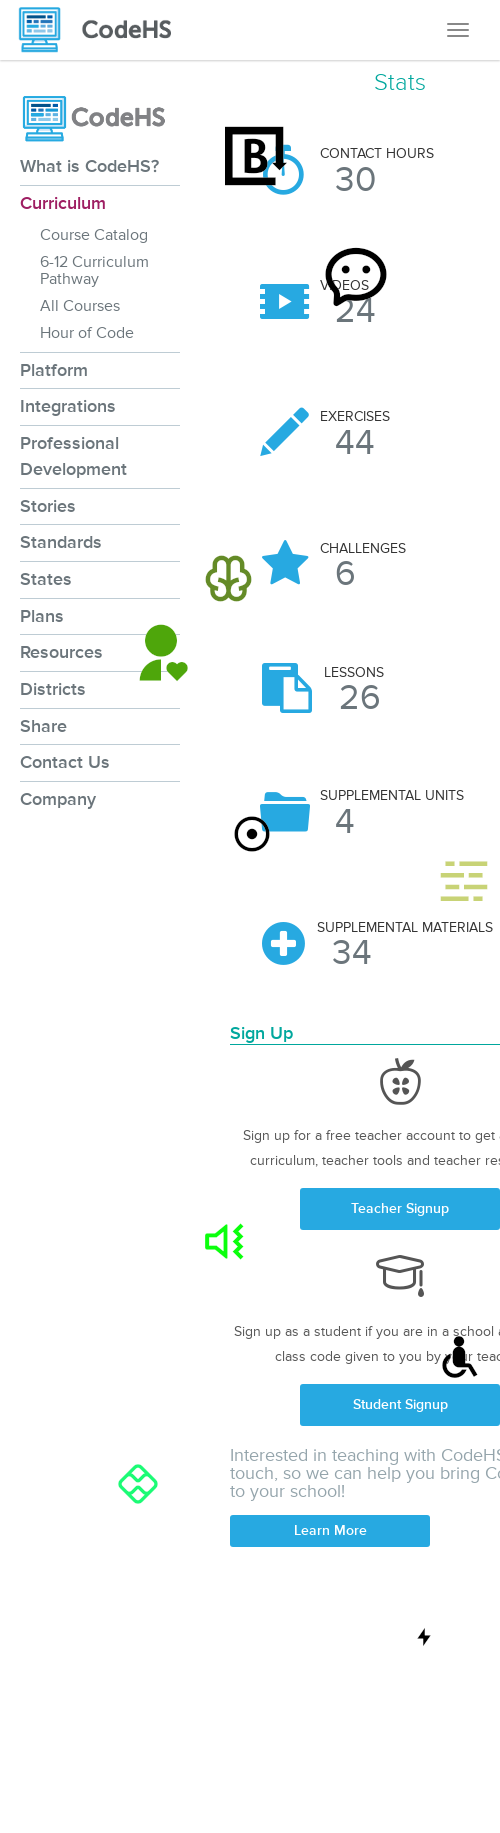 Image resolution: width=500 pixels, height=1833 pixels. I want to click on access cognitive or AI-powered features, so click(228, 578).